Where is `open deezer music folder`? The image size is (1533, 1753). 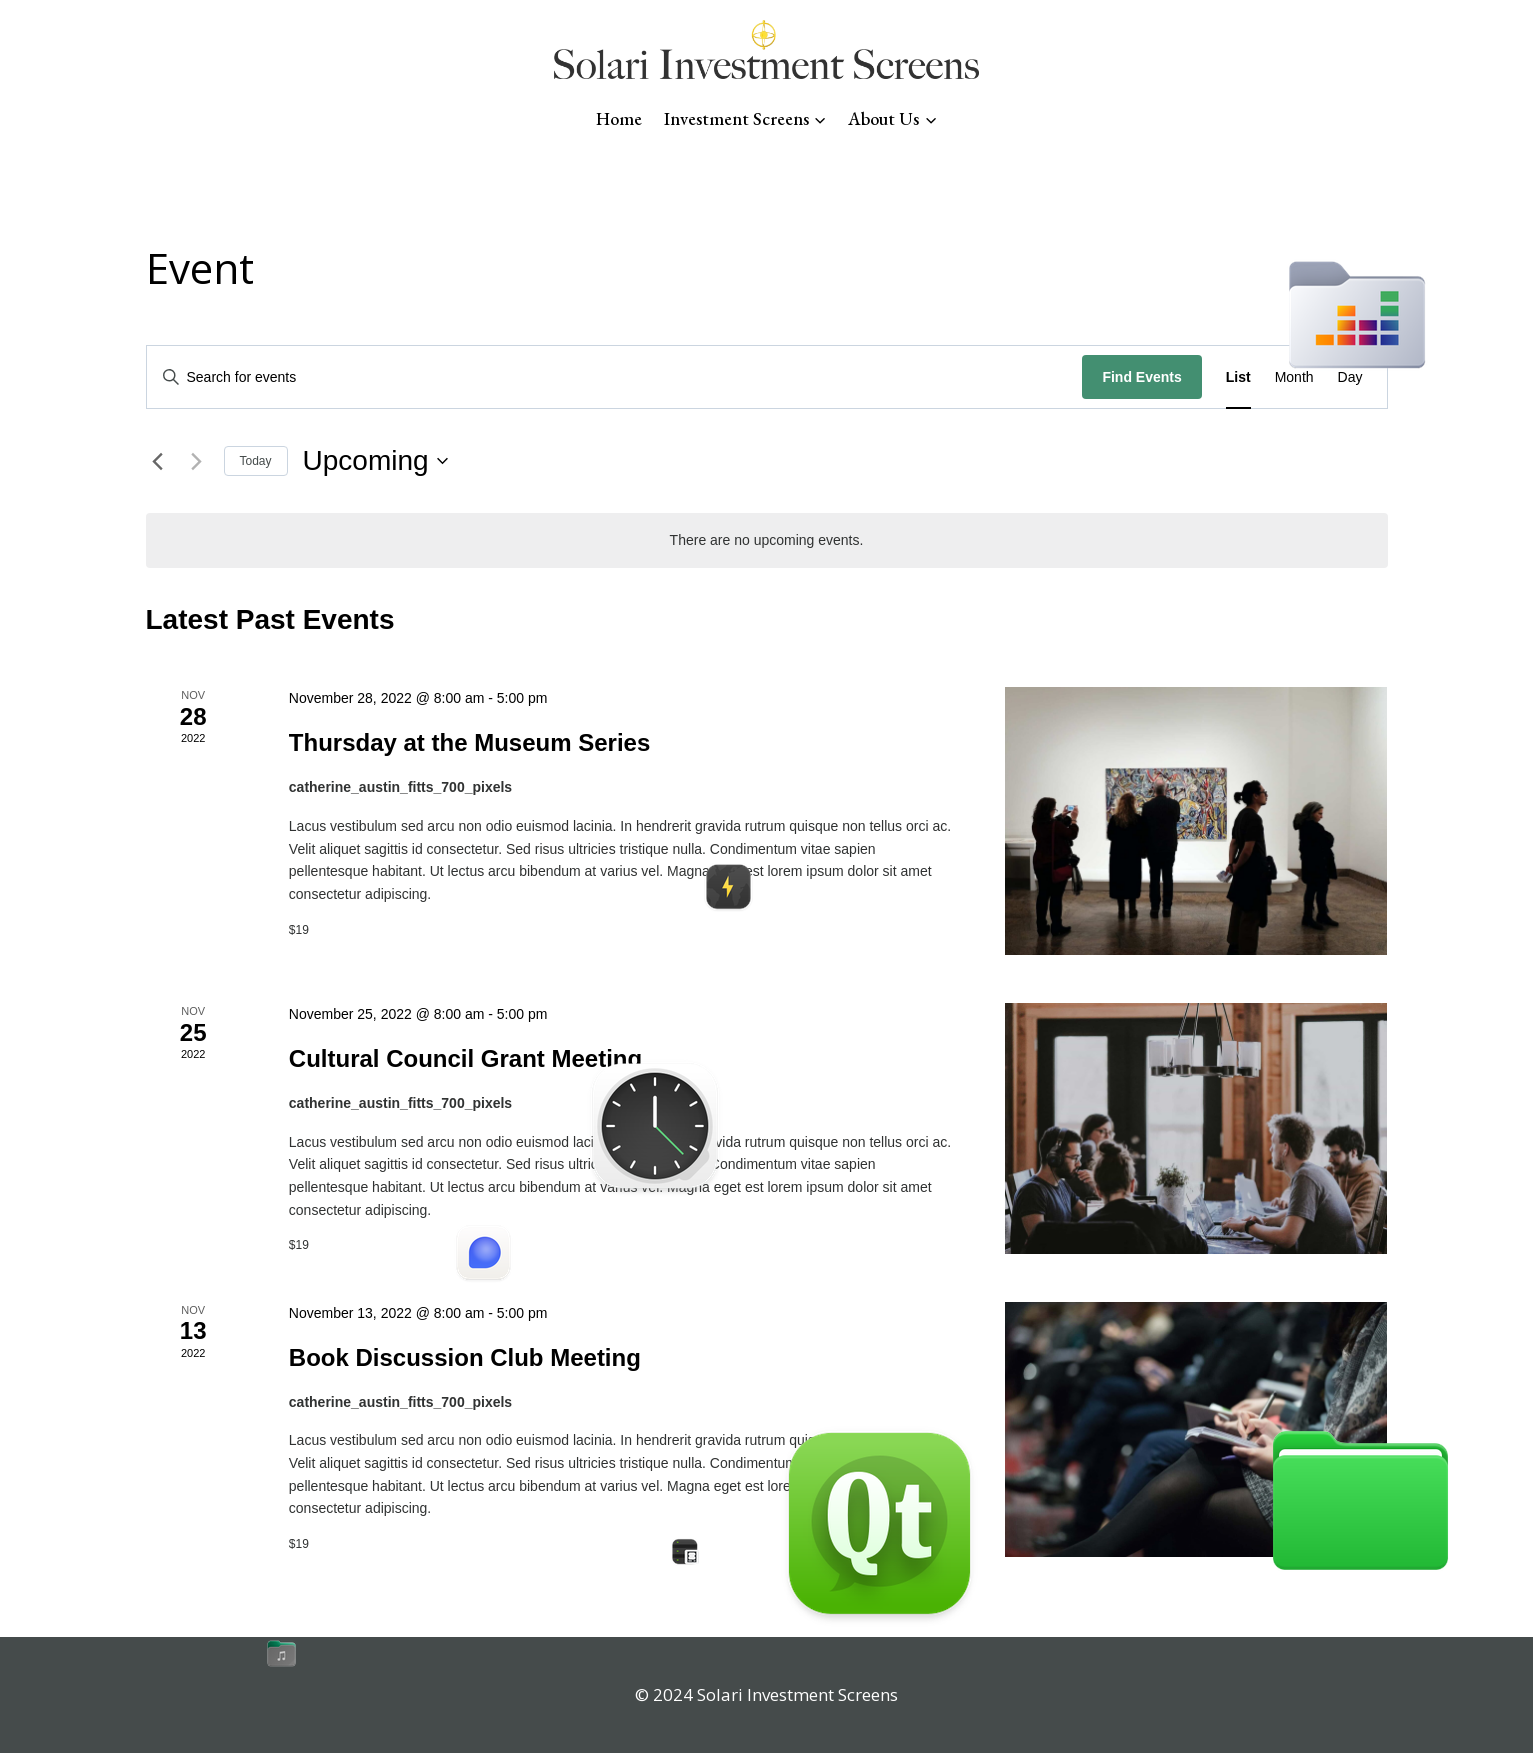 open deezer music folder is located at coordinates (1356, 318).